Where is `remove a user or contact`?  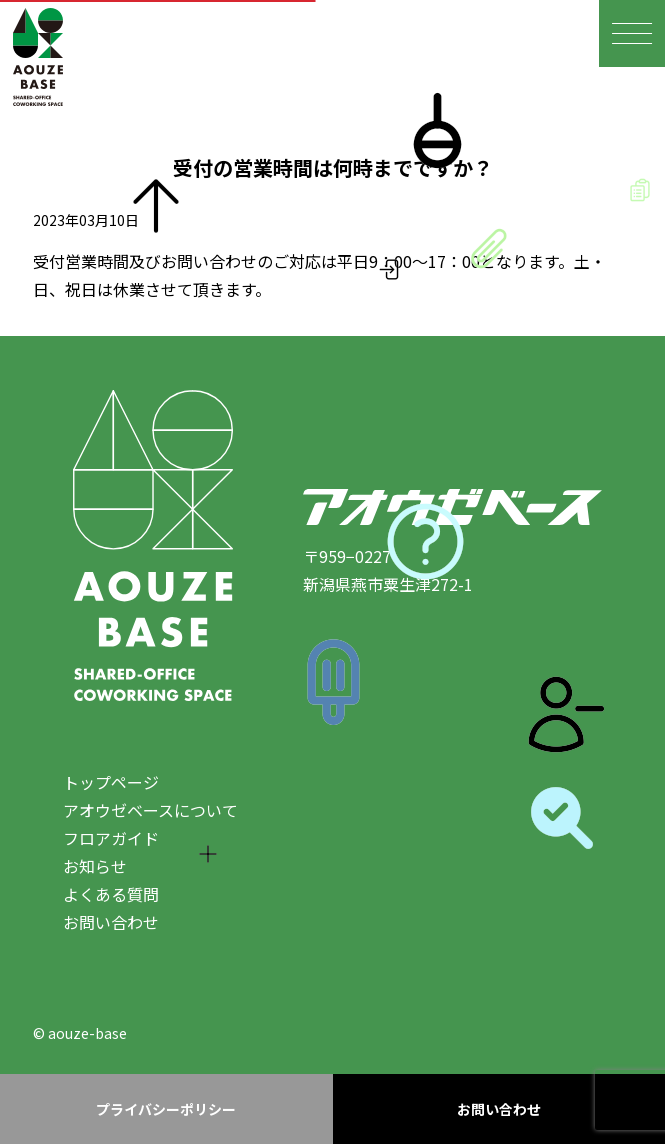 remove a user or contact is located at coordinates (562, 714).